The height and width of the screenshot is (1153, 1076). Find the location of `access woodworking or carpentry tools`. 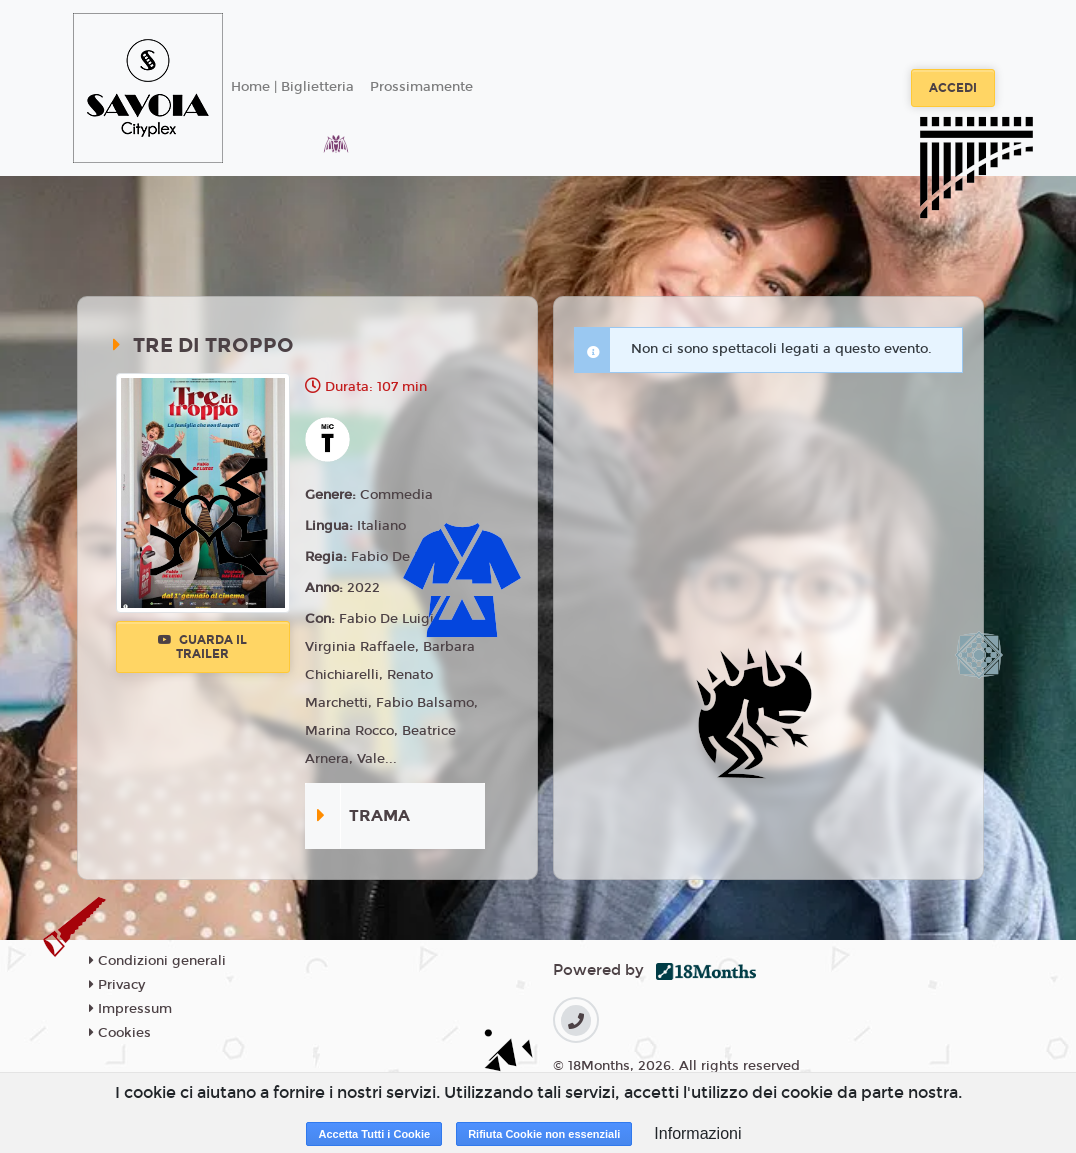

access woodworking or carpentry tools is located at coordinates (74, 927).